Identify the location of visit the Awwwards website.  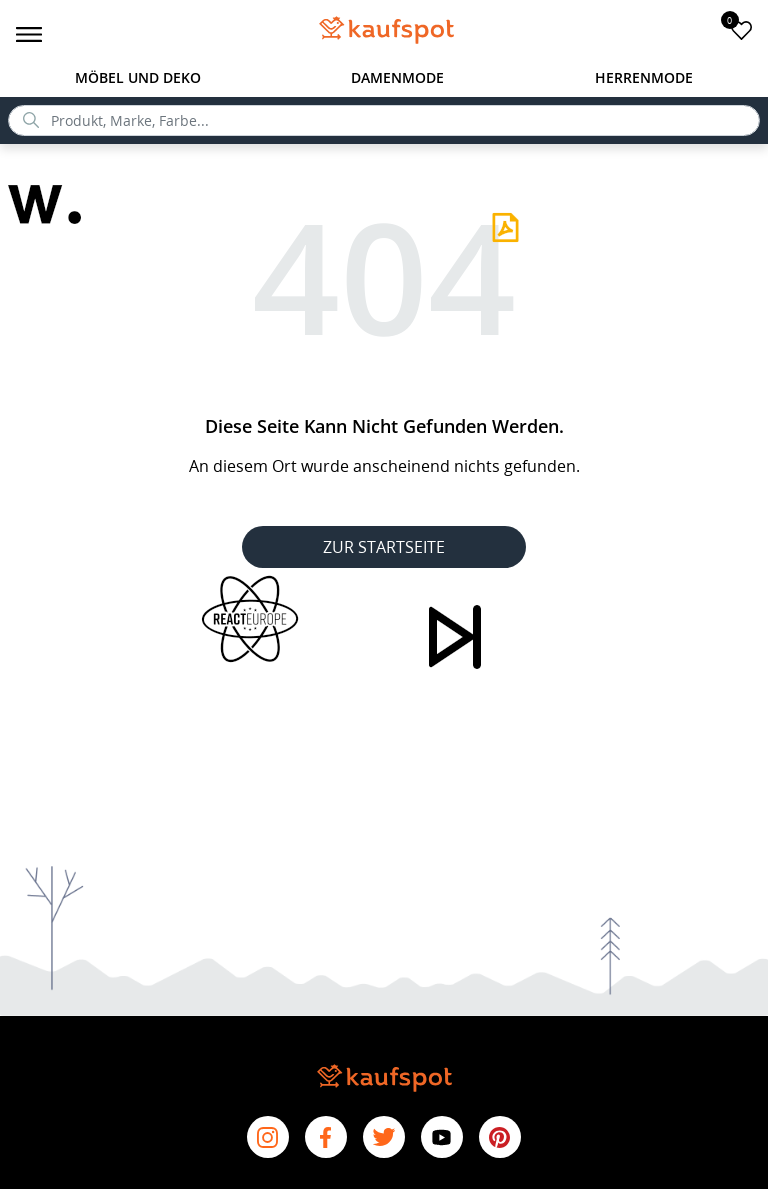
(44, 204).